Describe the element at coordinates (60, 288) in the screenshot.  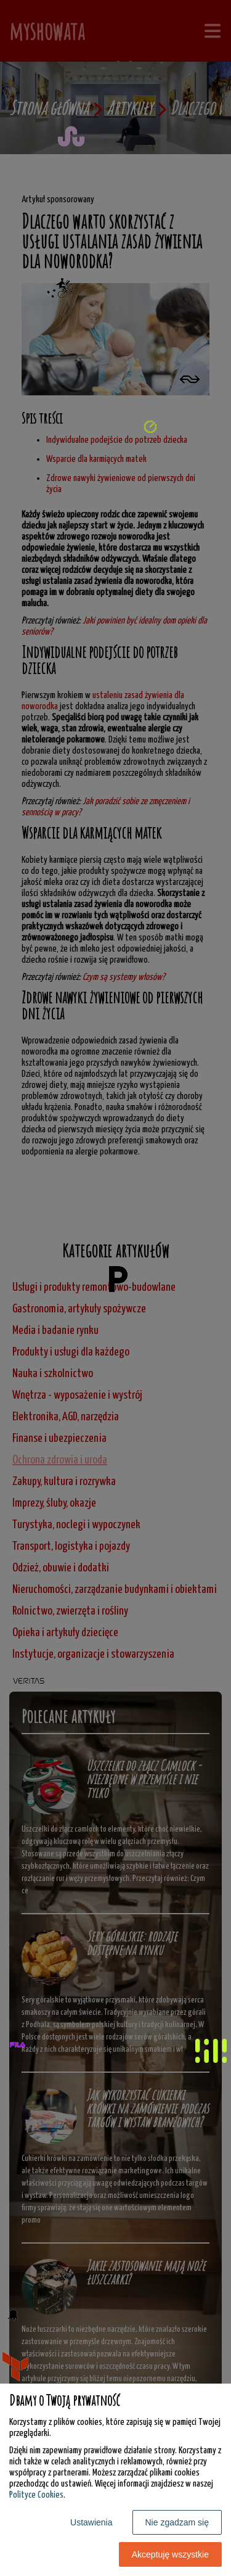
I see `open the Postmates delivery app` at that location.